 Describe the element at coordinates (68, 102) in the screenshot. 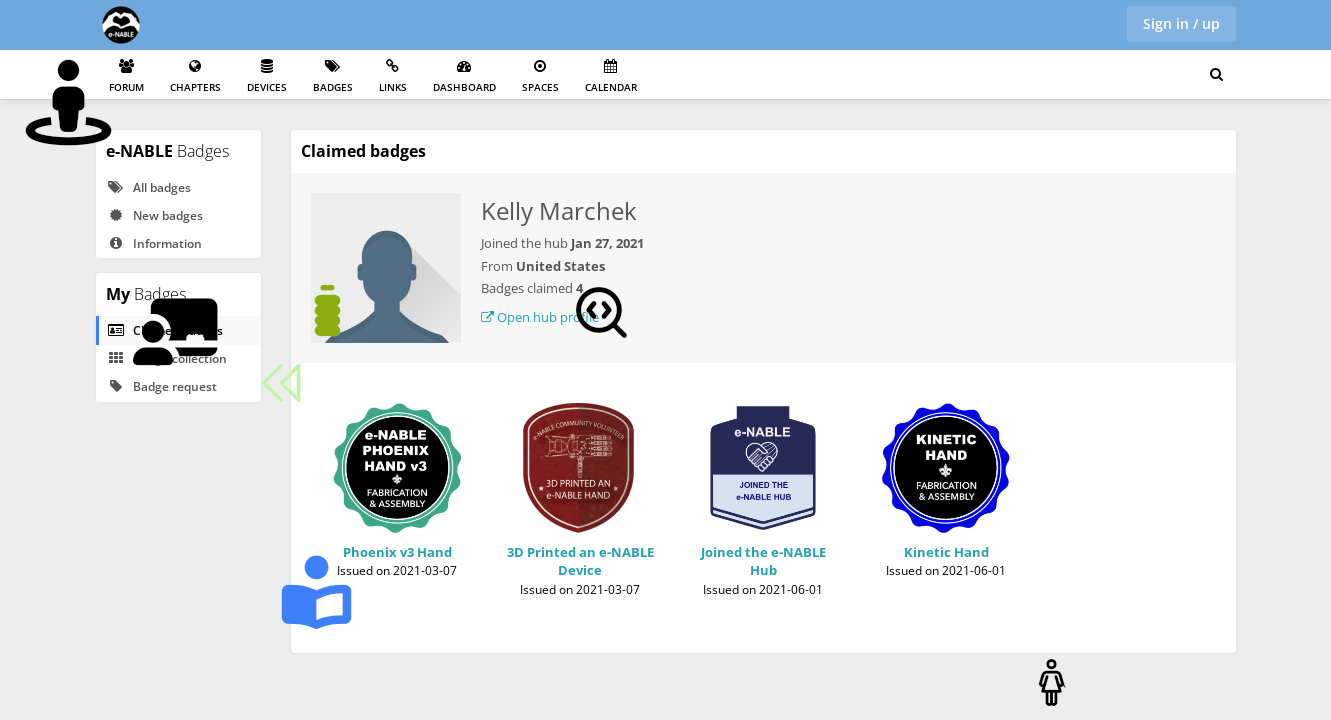

I see `access street view mode` at that location.